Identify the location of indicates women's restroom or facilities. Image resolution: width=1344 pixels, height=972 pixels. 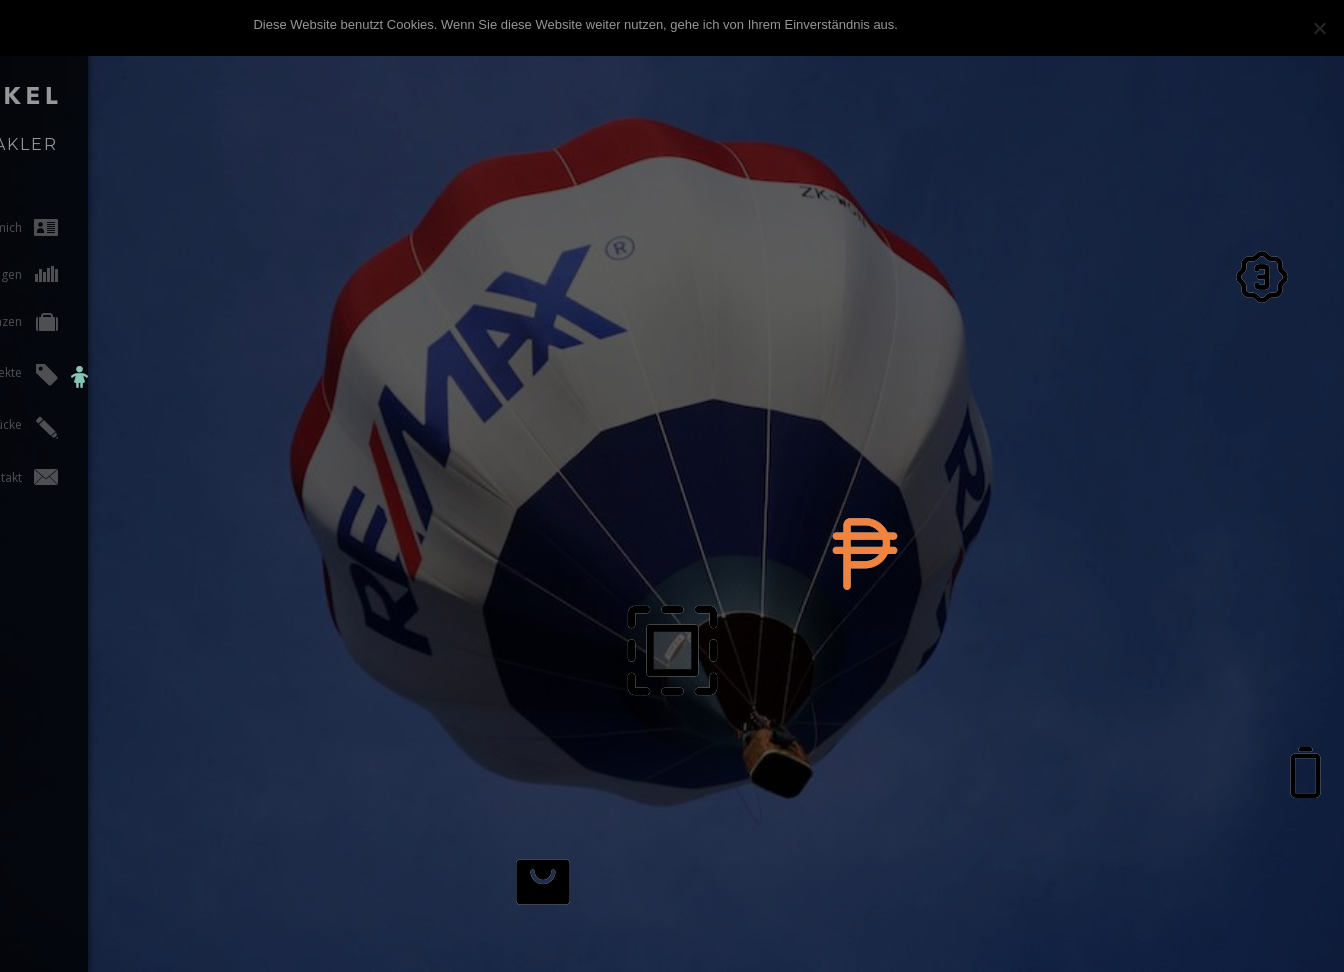
(79, 377).